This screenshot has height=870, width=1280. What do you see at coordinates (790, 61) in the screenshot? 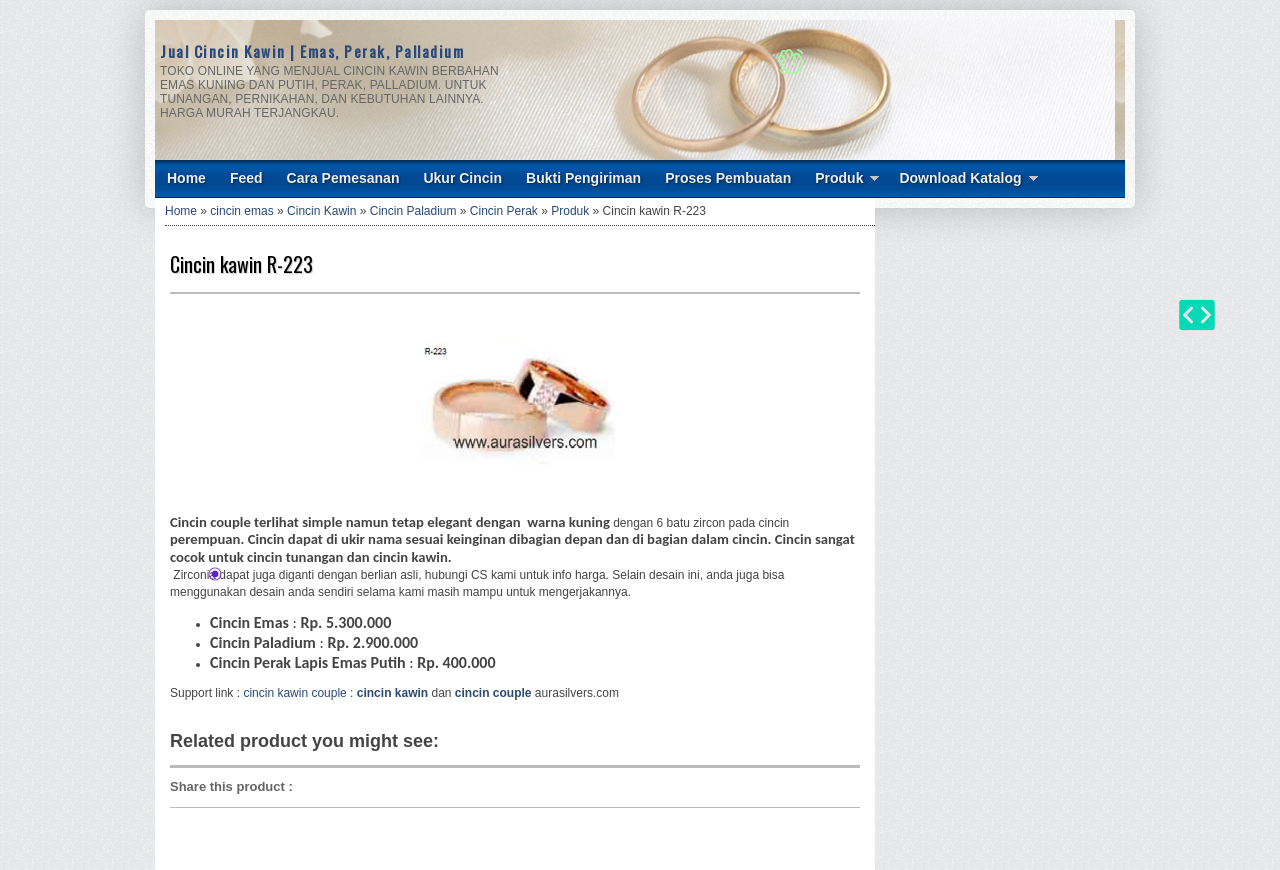
I see `send a greeting or say hello` at bounding box center [790, 61].